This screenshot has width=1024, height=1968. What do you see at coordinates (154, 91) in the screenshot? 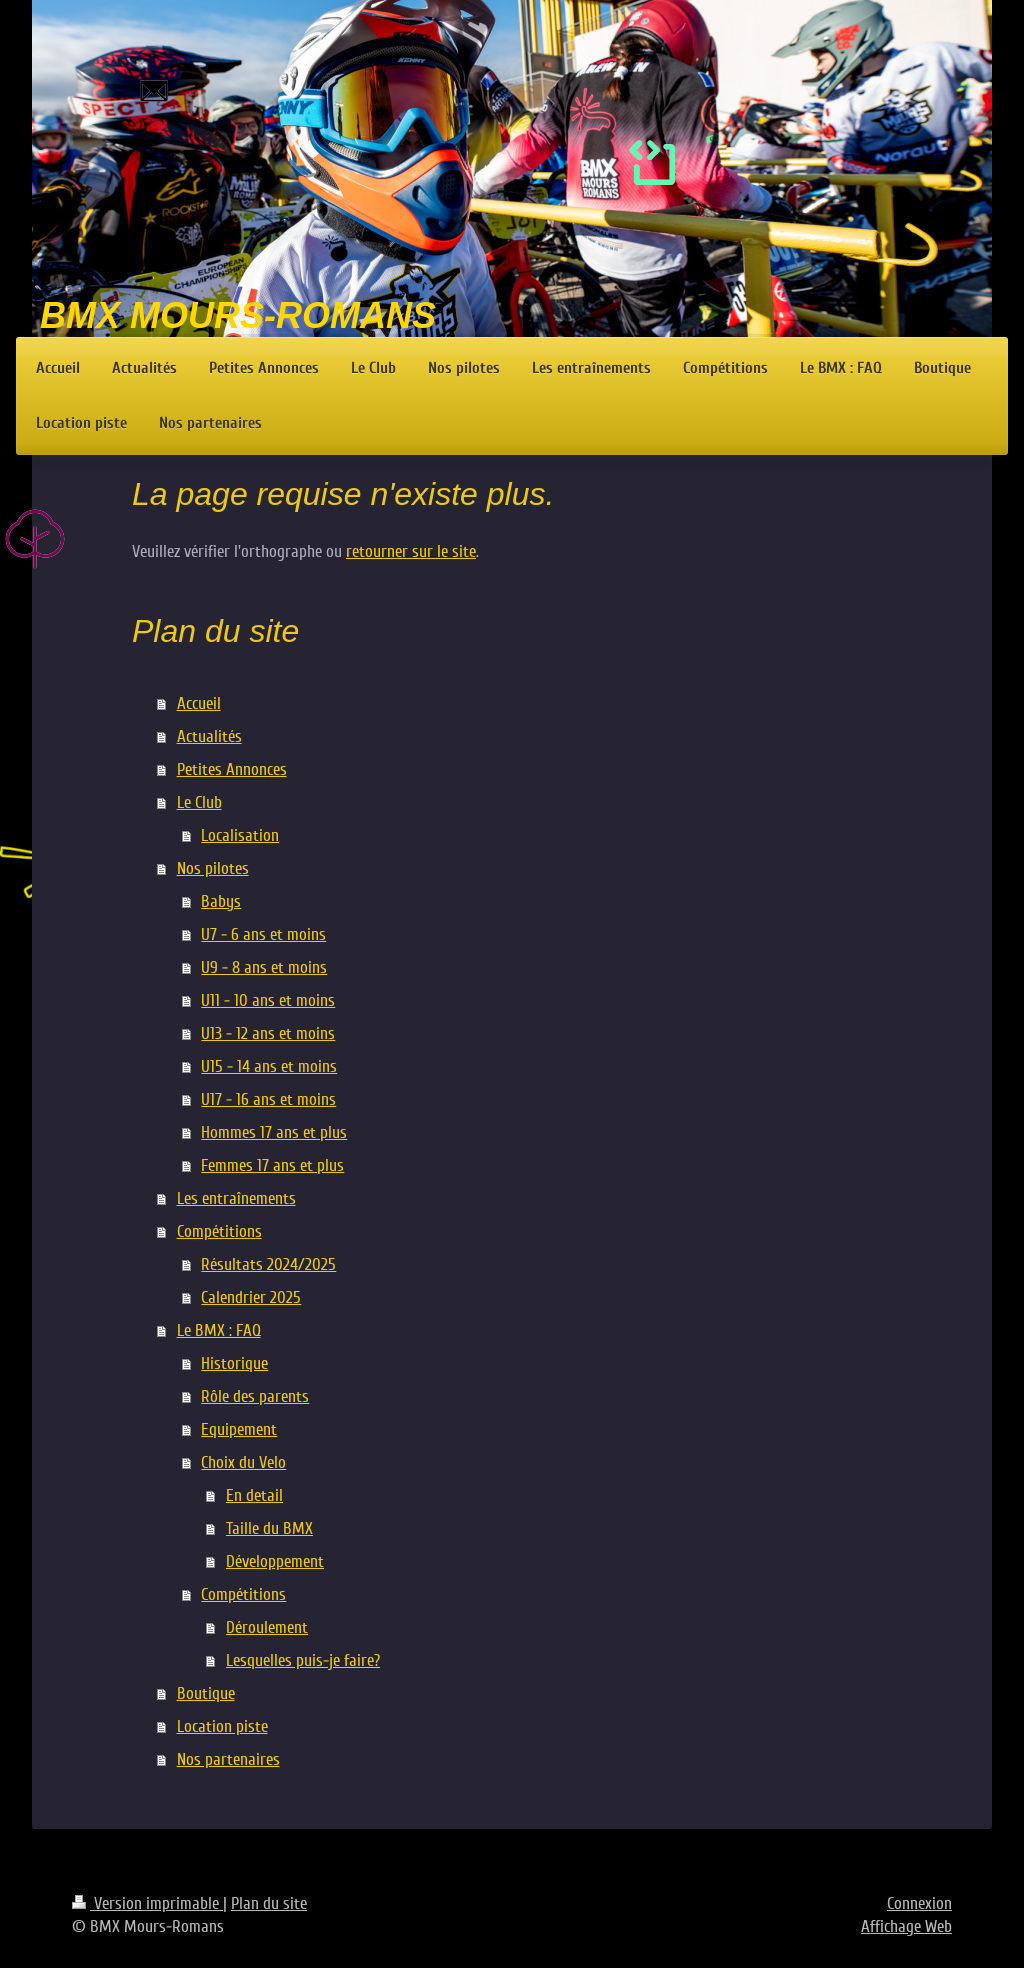
I see `access your email inbox` at bounding box center [154, 91].